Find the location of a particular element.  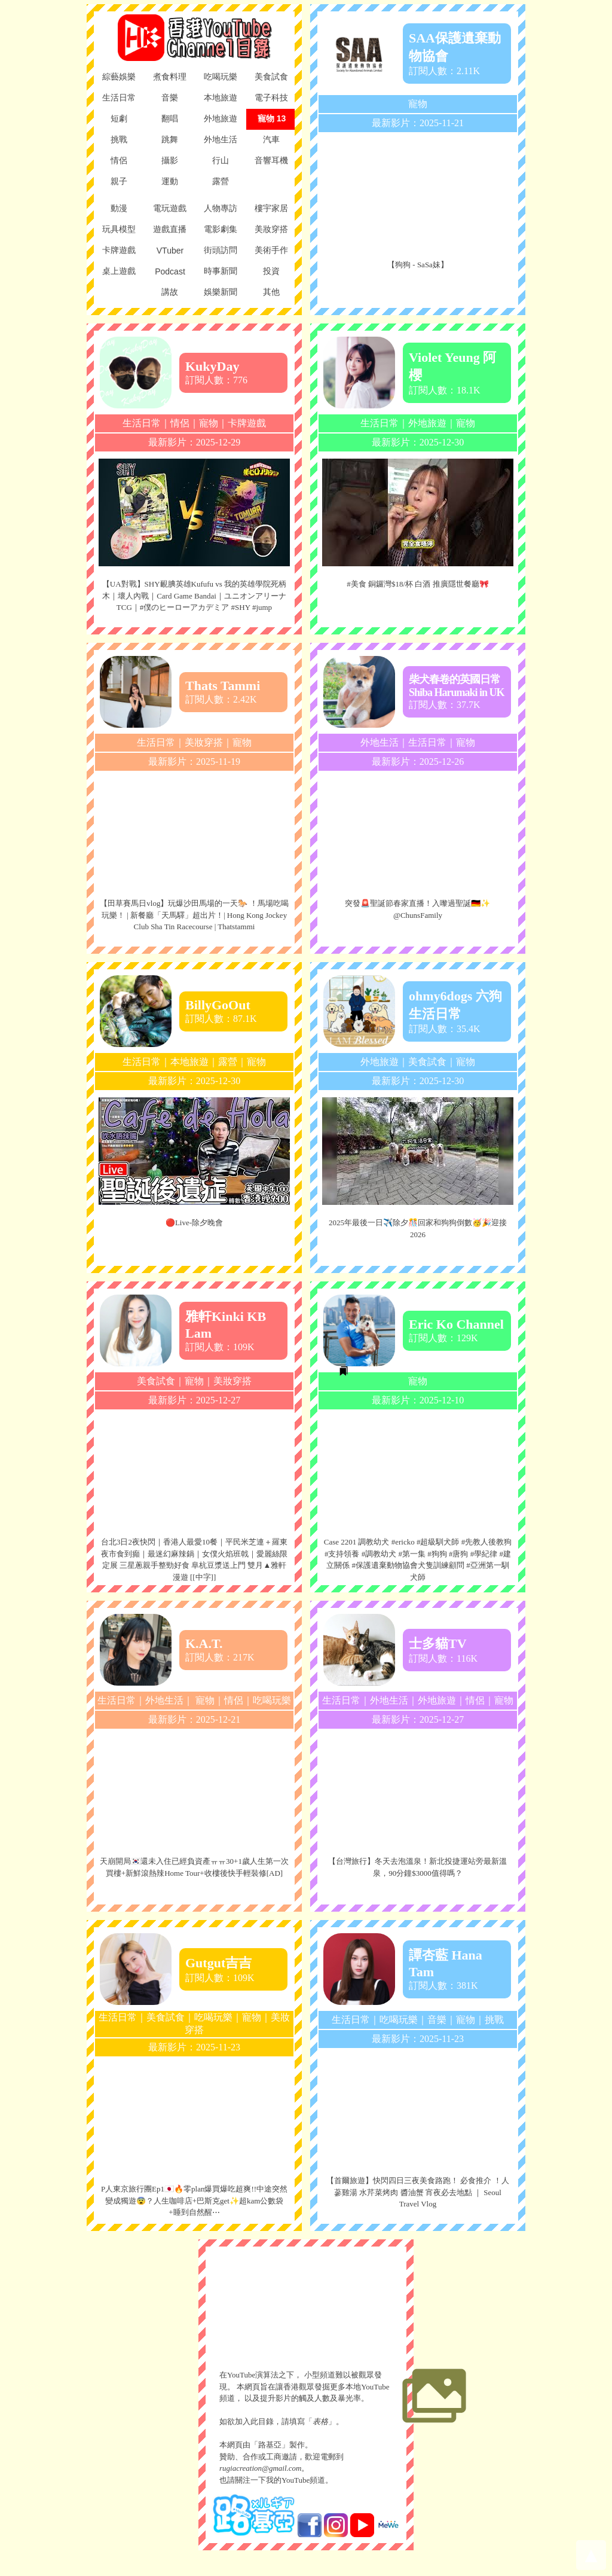

view your saved bookmarks is located at coordinates (344, 1371).